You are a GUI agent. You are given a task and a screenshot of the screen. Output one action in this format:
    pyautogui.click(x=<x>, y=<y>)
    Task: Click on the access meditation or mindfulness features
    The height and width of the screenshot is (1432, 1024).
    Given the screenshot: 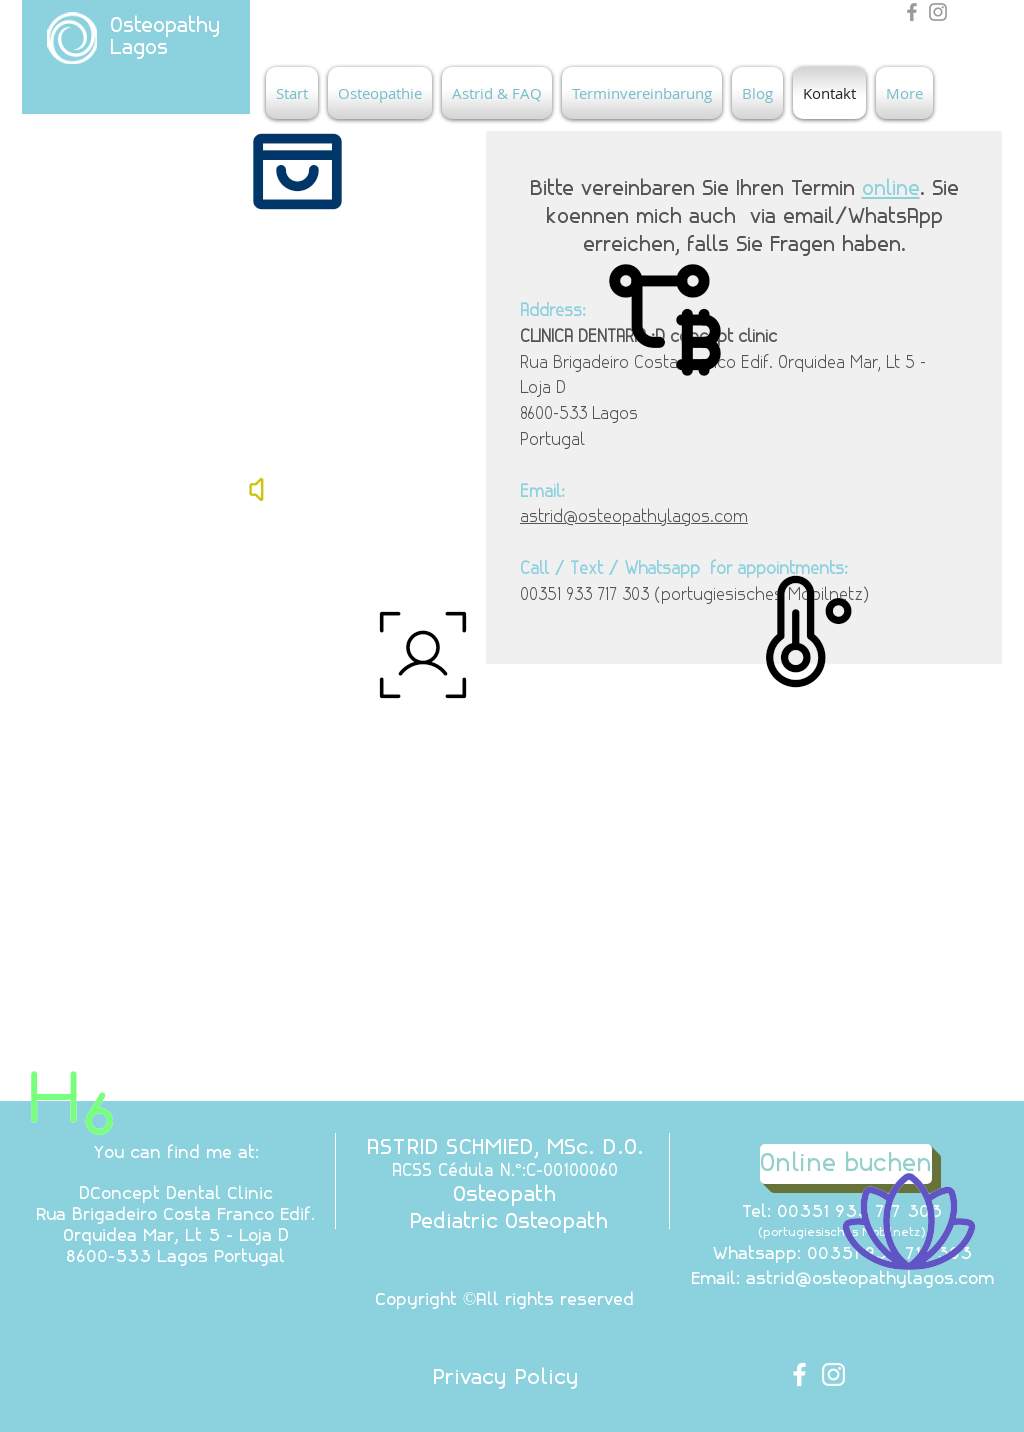 What is the action you would take?
    pyautogui.click(x=909, y=1226)
    